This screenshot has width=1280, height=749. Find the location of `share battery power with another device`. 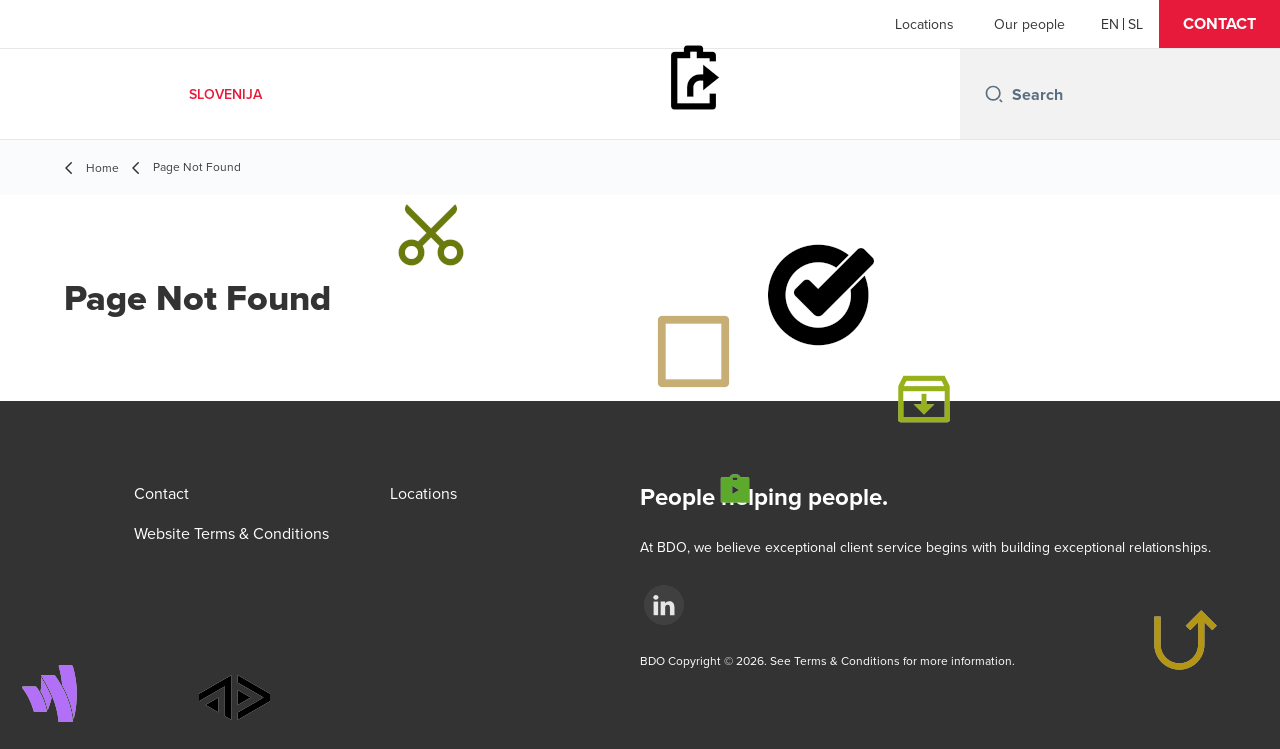

share battery power with another device is located at coordinates (693, 77).